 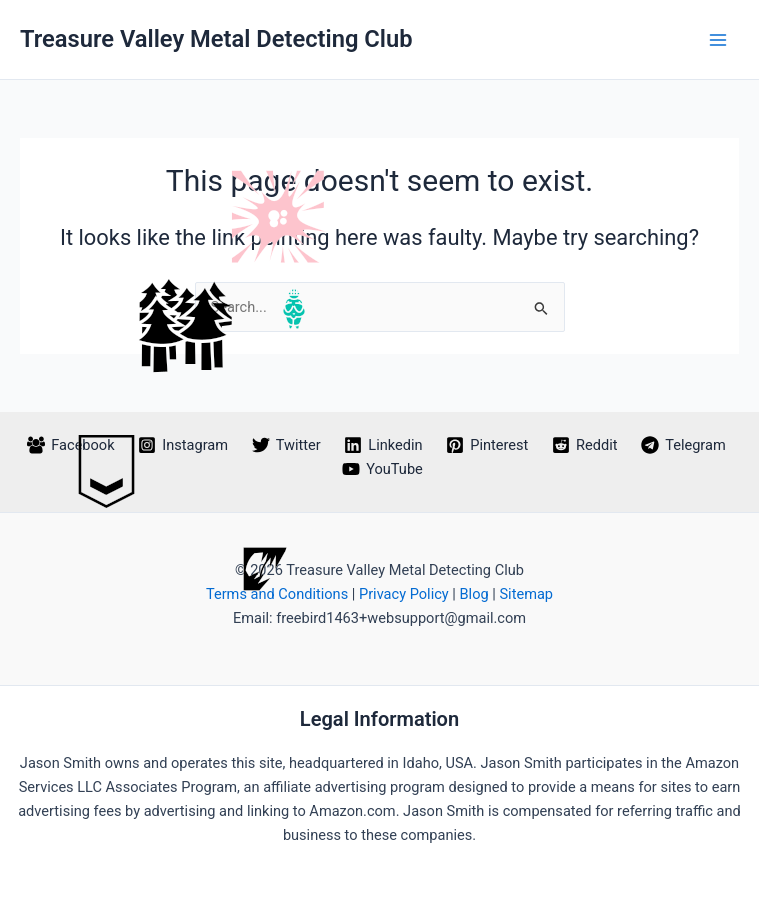 What do you see at coordinates (106, 471) in the screenshot?
I see `indicates rank 1 or lowest tier status` at bounding box center [106, 471].